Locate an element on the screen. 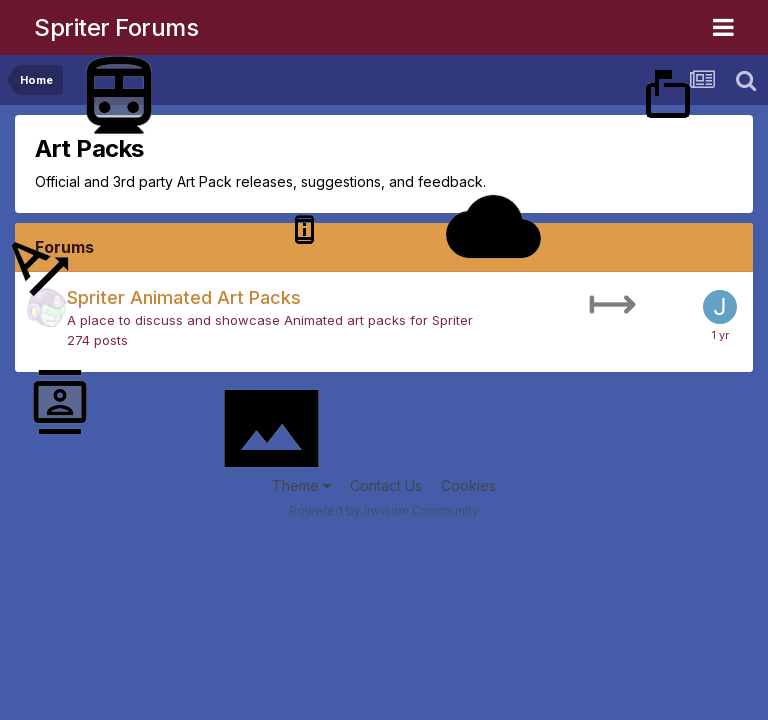 The height and width of the screenshot is (720, 768). view device information is located at coordinates (304, 229).